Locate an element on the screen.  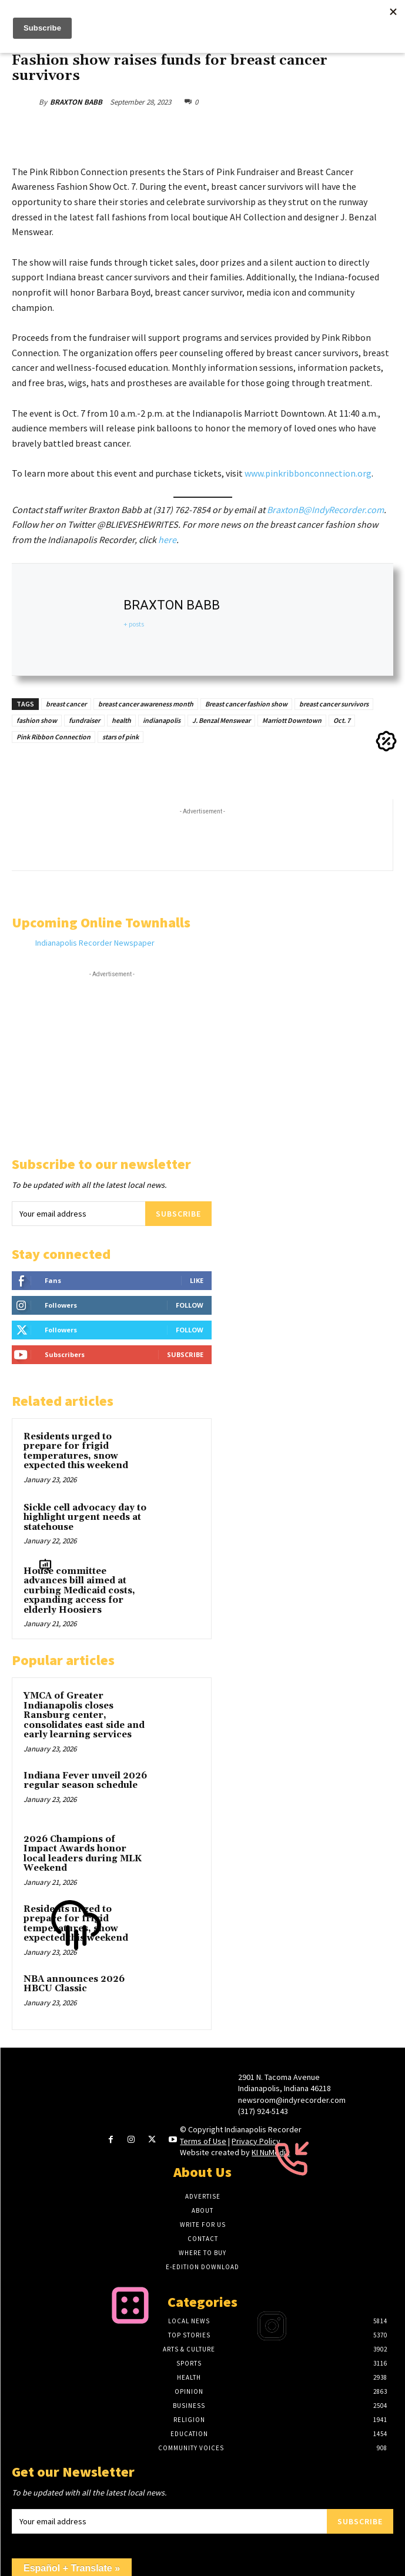
incoming call indicator is located at coordinates (291, 2159).